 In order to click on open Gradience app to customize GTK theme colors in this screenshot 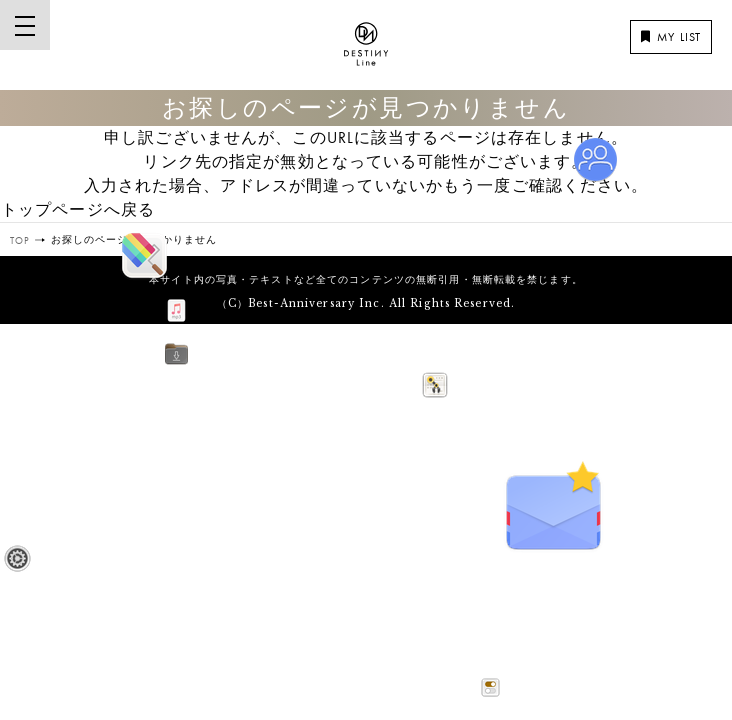, I will do `click(144, 255)`.